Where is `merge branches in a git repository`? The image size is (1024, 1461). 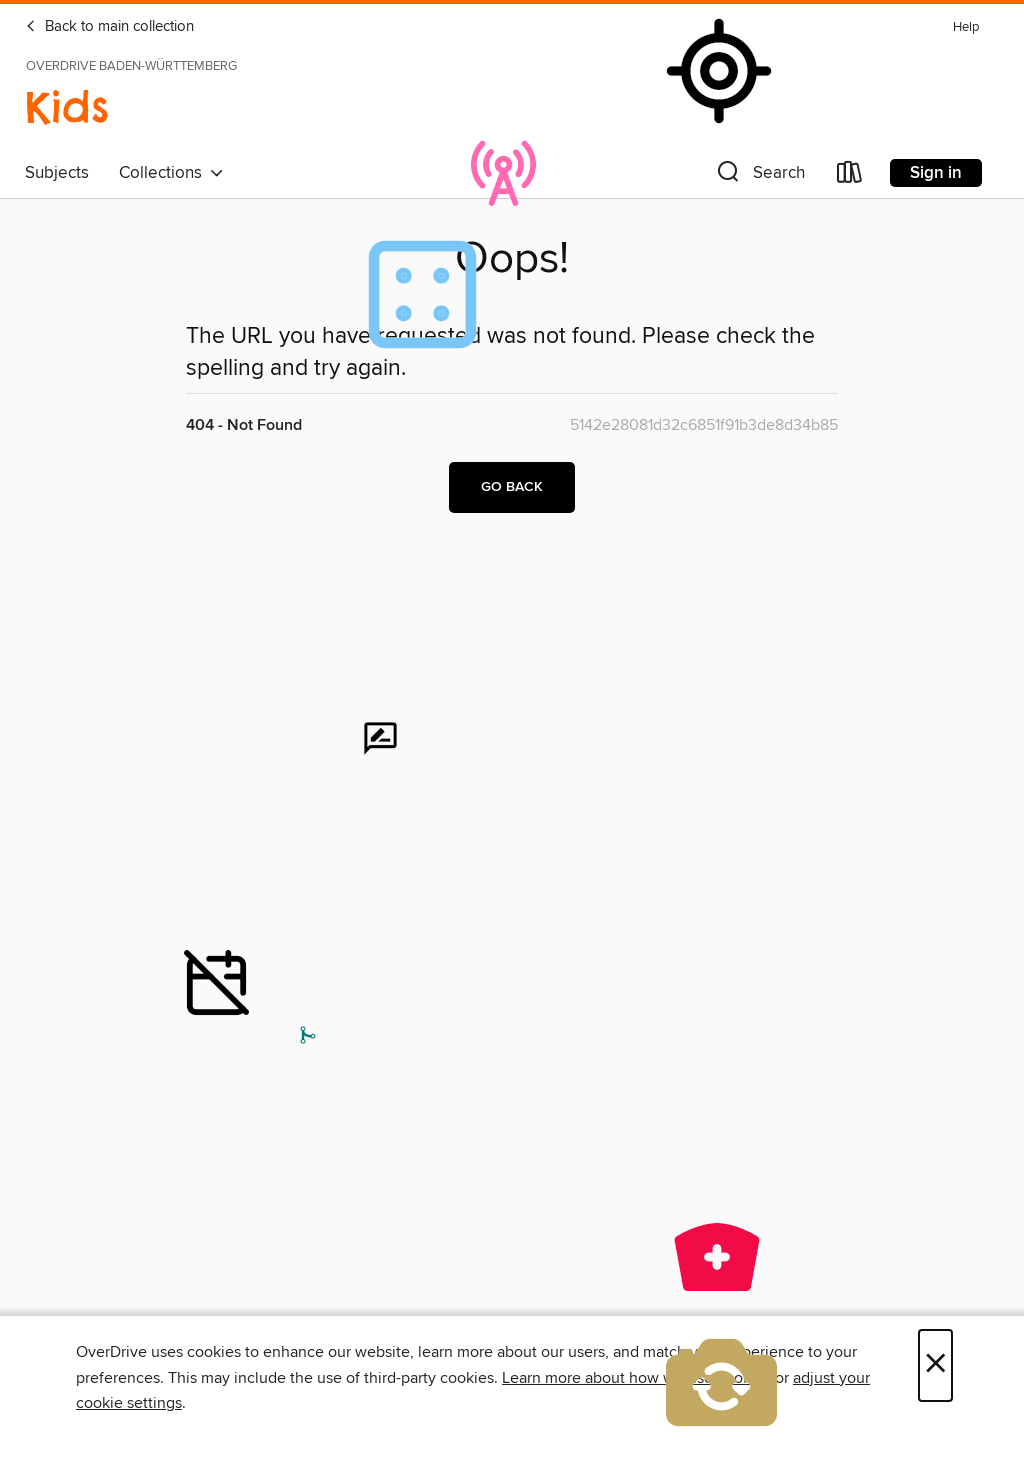 merge branches in a git repository is located at coordinates (308, 1035).